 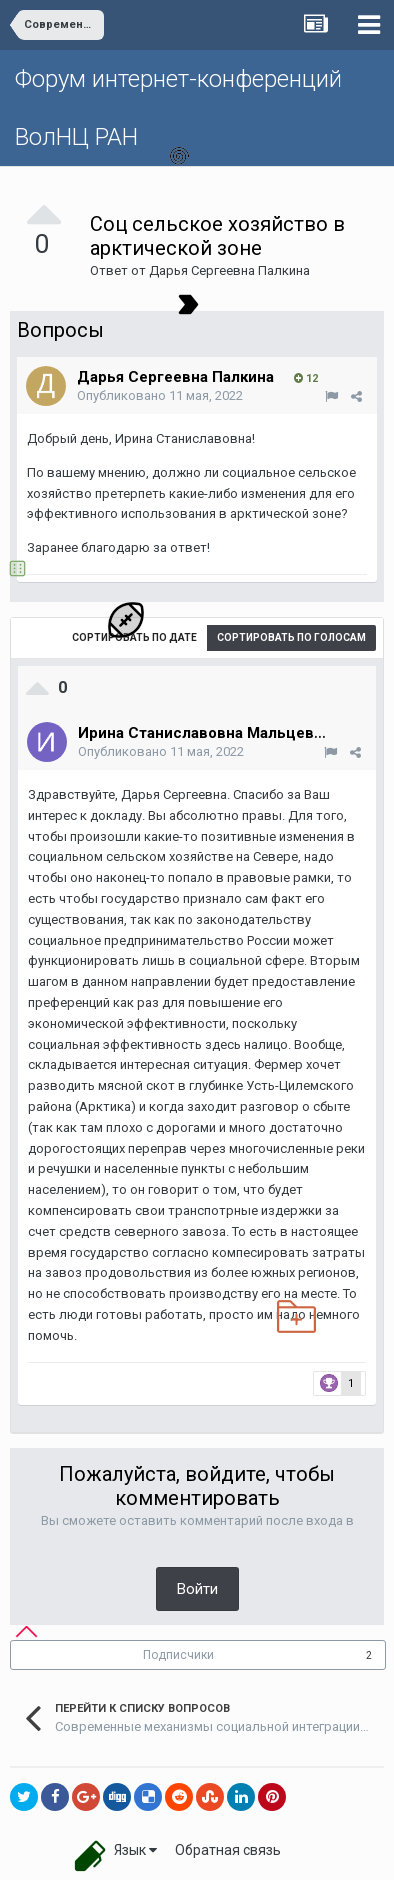 What do you see at coordinates (89, 1856) in the screenshot?
I see `edit or modify content` at bounding box center [89, 1856].